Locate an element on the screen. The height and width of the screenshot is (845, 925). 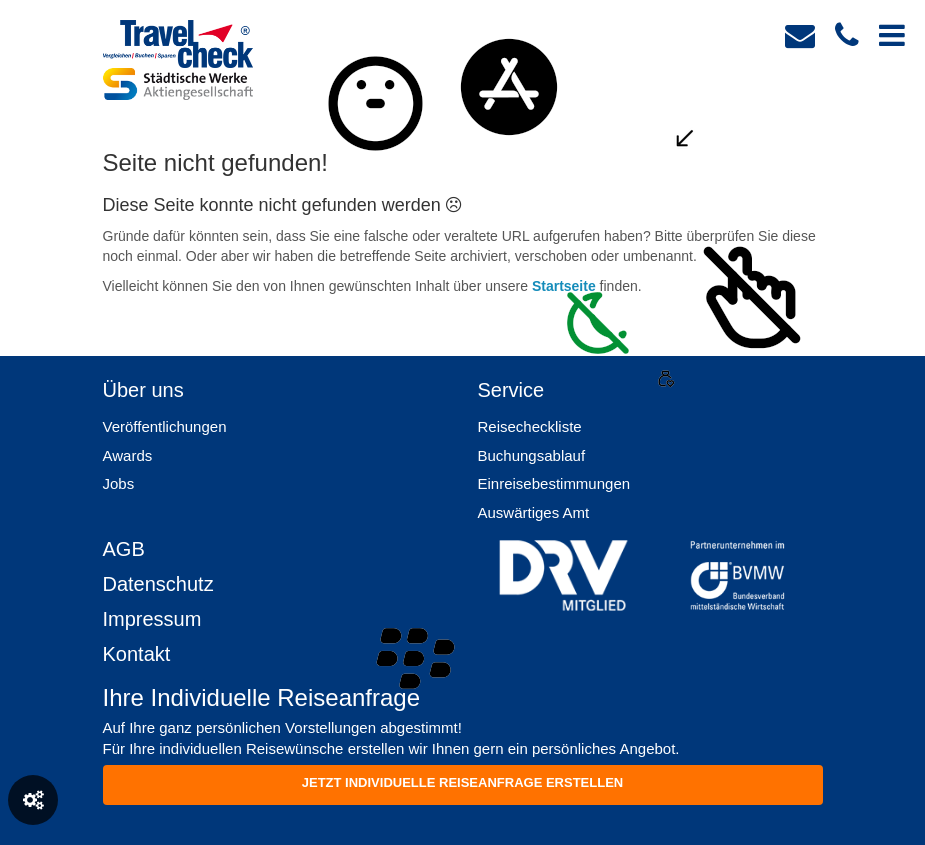
touch interaction disabled is located at coordinates (752, 295).